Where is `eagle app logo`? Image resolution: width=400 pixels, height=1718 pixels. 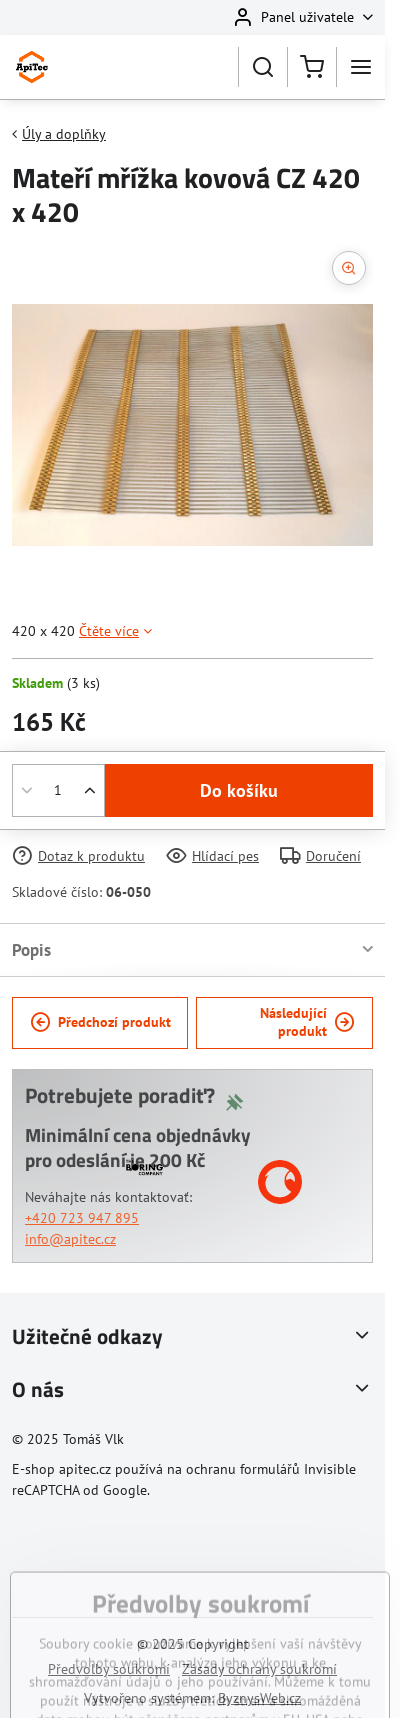
eagle app logo is located at coordinates (280, 1182).